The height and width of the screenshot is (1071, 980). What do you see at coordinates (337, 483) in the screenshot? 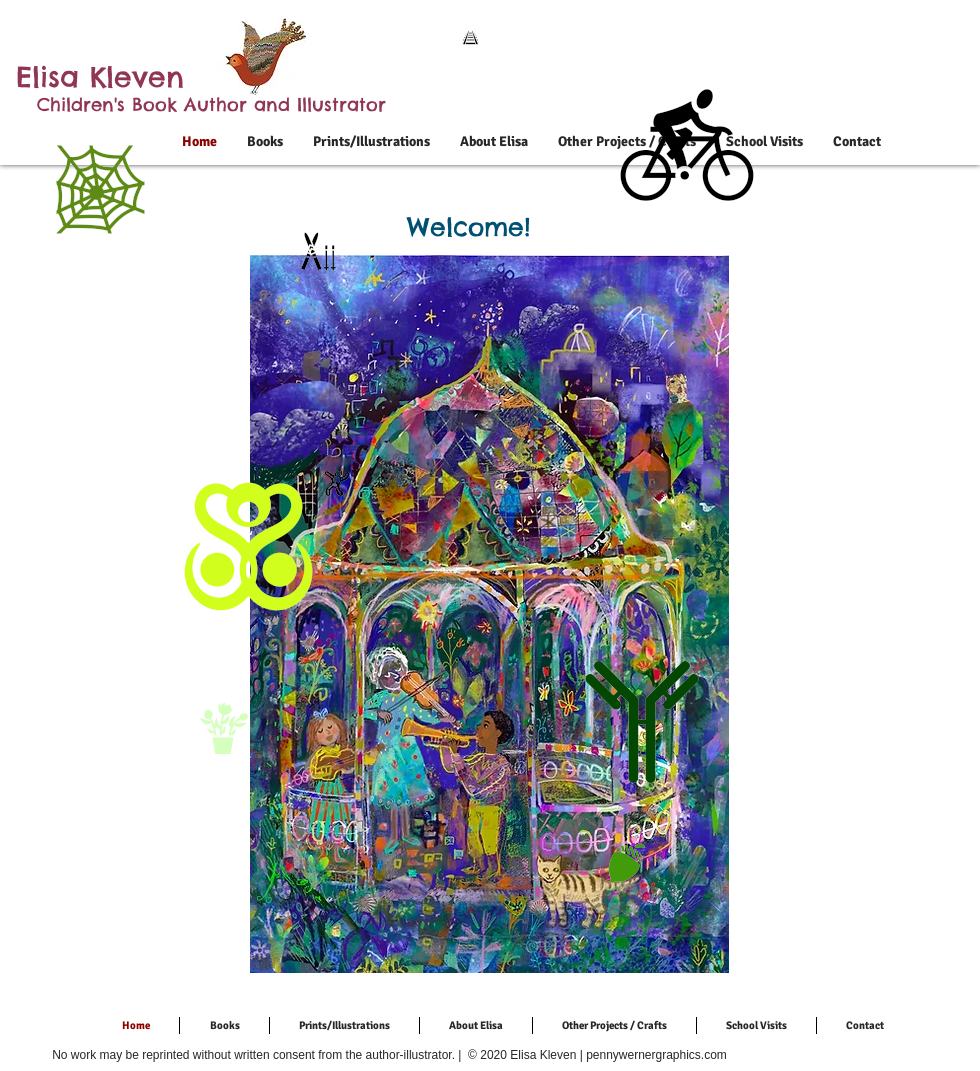
I see `view character anatomy or internal stats` at bounding box center [337, 483].